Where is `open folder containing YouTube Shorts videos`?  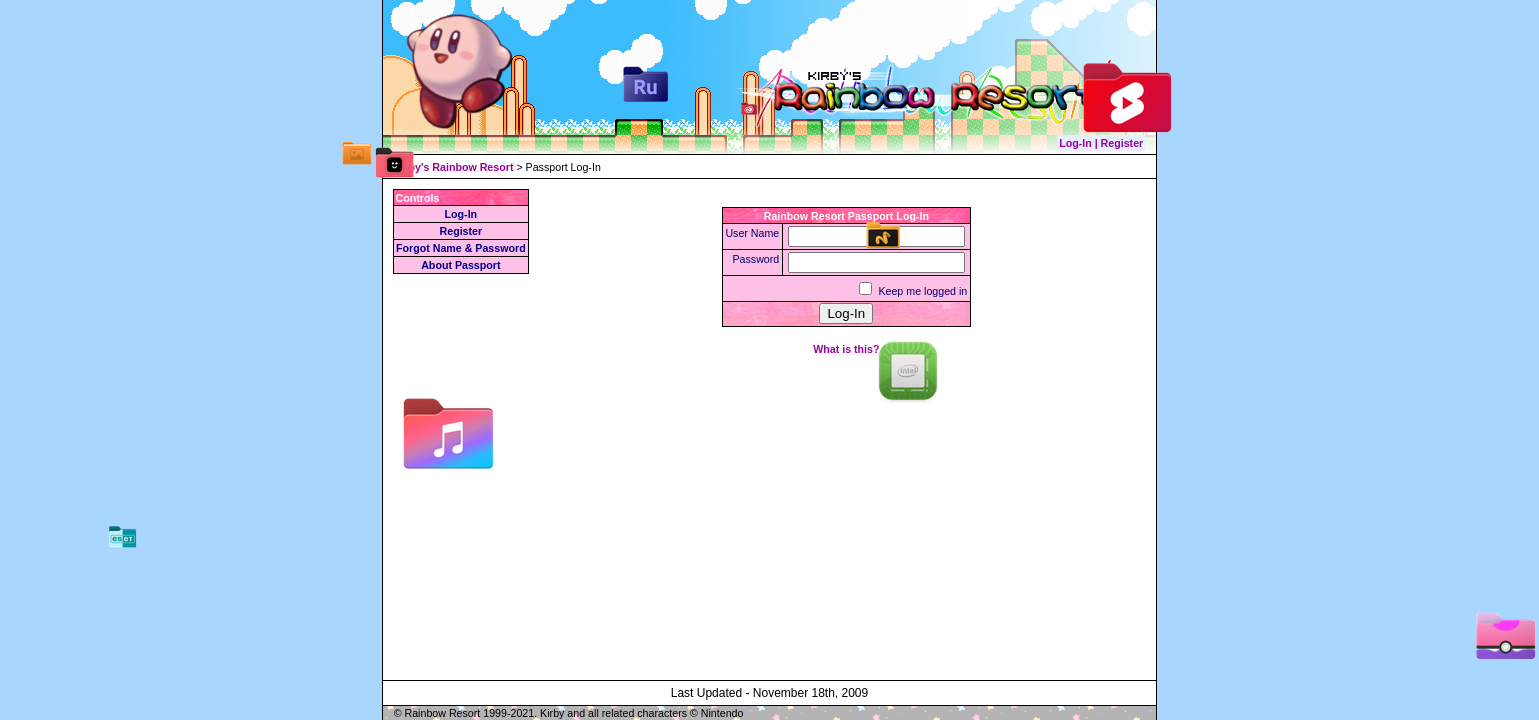
open folder containing YouTube Shorts videos is located at coordinates (1127, 100).